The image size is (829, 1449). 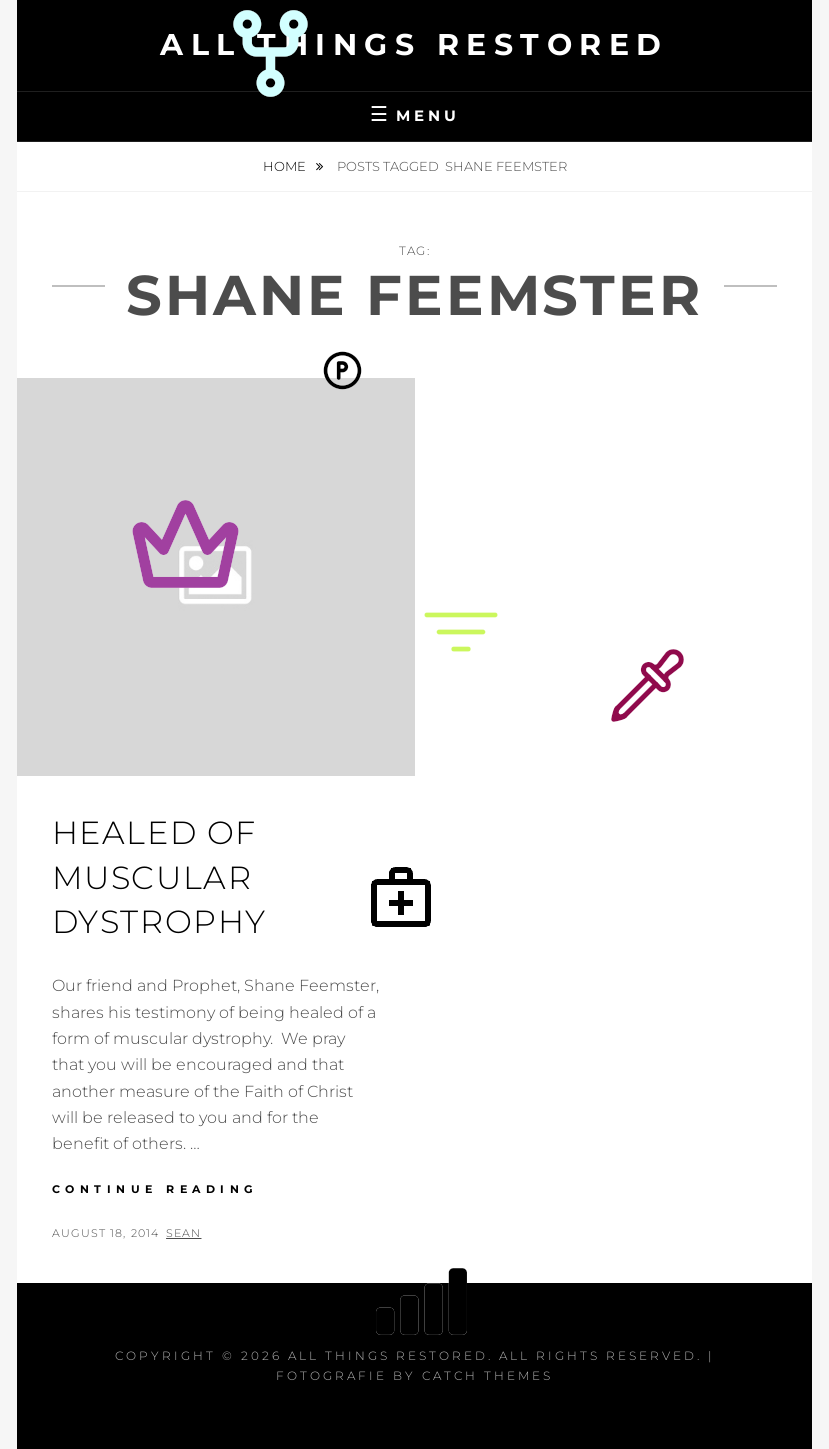 What do you see at coordinates (342, 370) in the screenshot?
I see `parking available or parking location` at bounding box center [342, 370].